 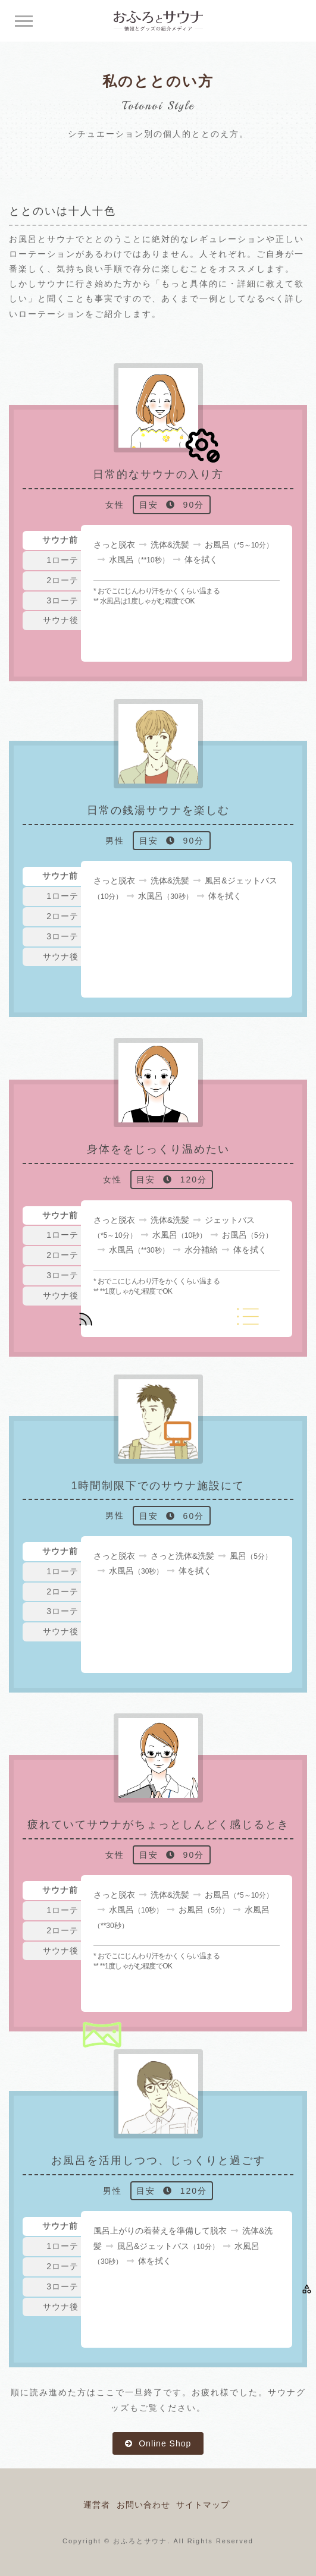 What do you see at coordinates (306, 2289) in the screenshot?
I see `access shape tools or drawing options` at bounding box center [306, 2289].